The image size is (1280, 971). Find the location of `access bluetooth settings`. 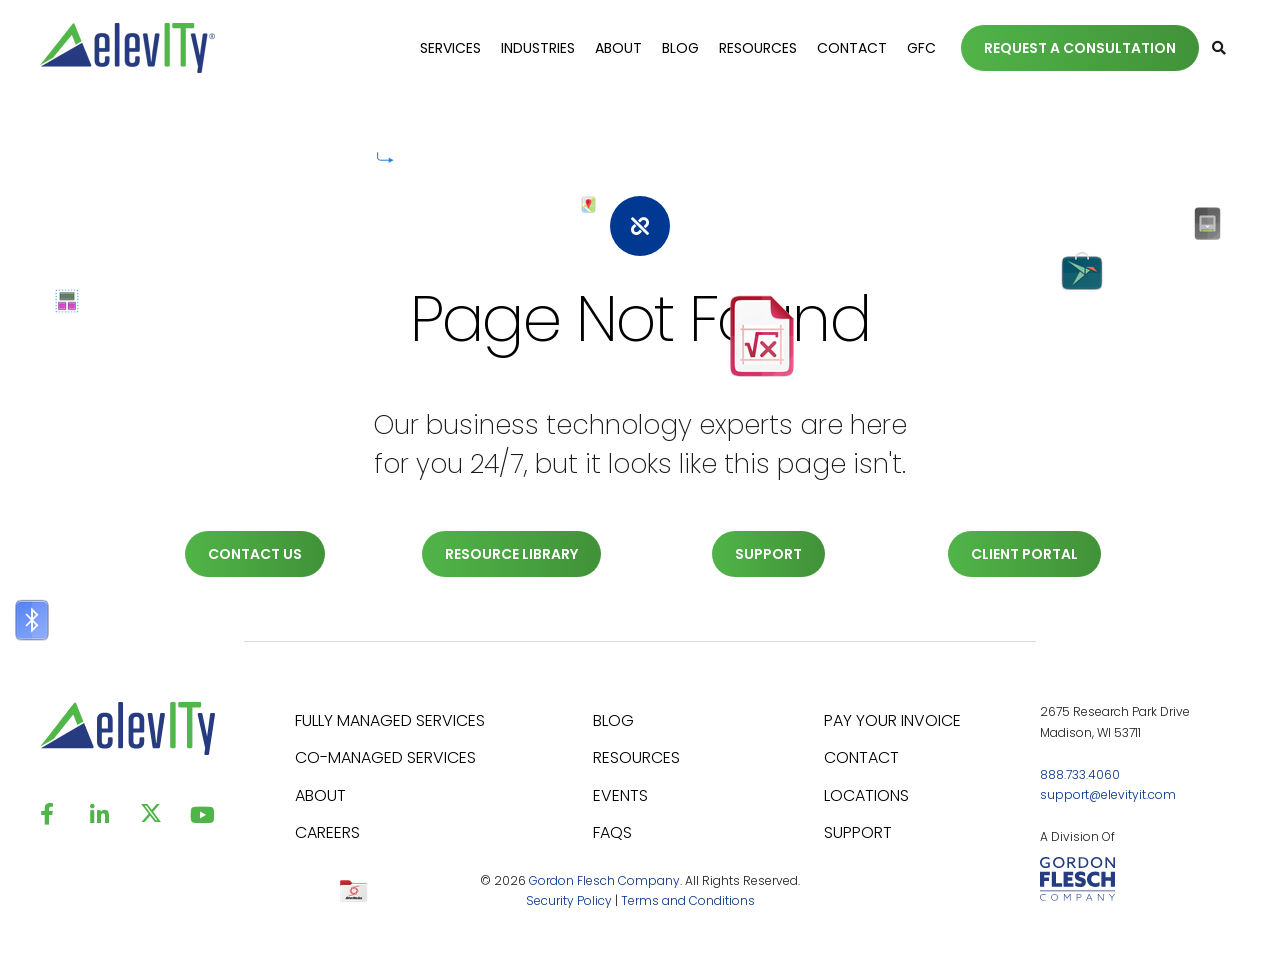

access bluetooth settings is located at coordinates (32, 620).